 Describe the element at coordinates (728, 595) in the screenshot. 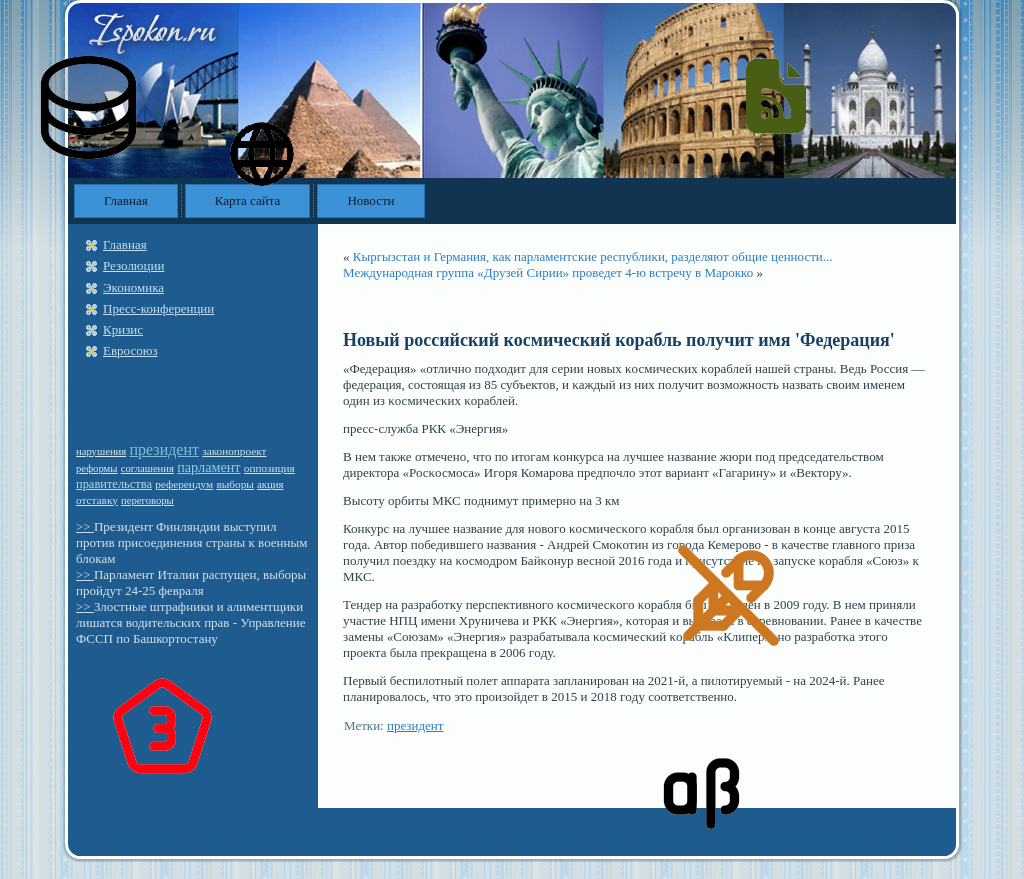

I see `disable handwriting or stylus input` at that location.